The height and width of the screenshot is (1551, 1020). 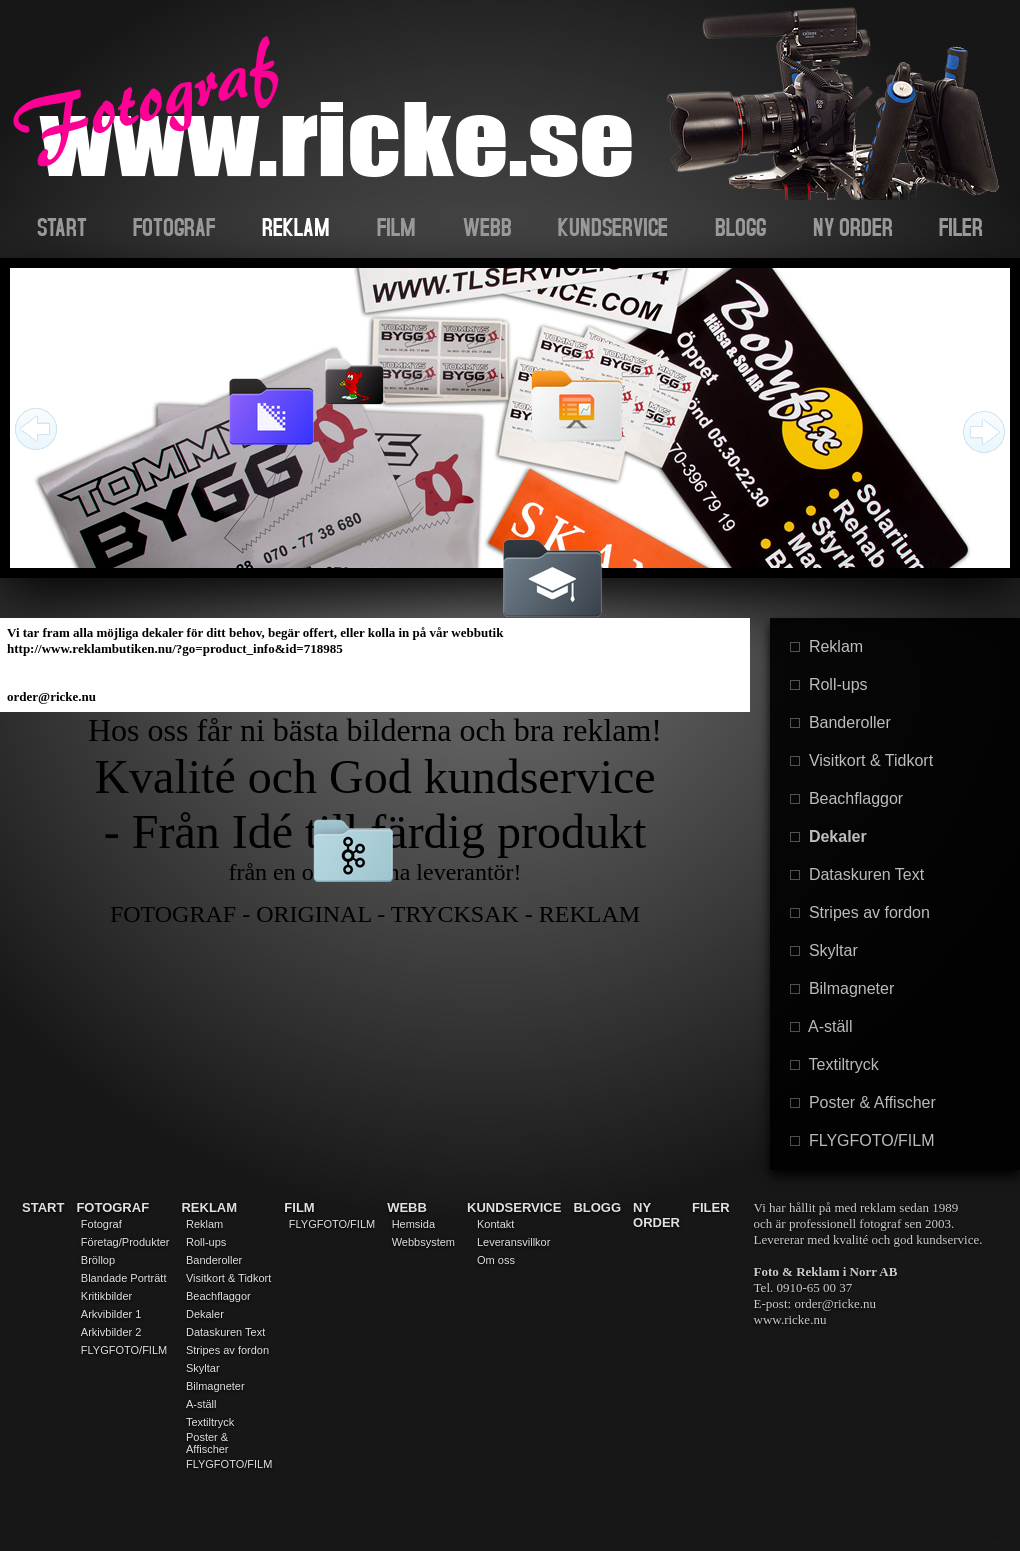 I want to click on open folder containing Adobe Media Encoder files, so click(x=271, y=414).